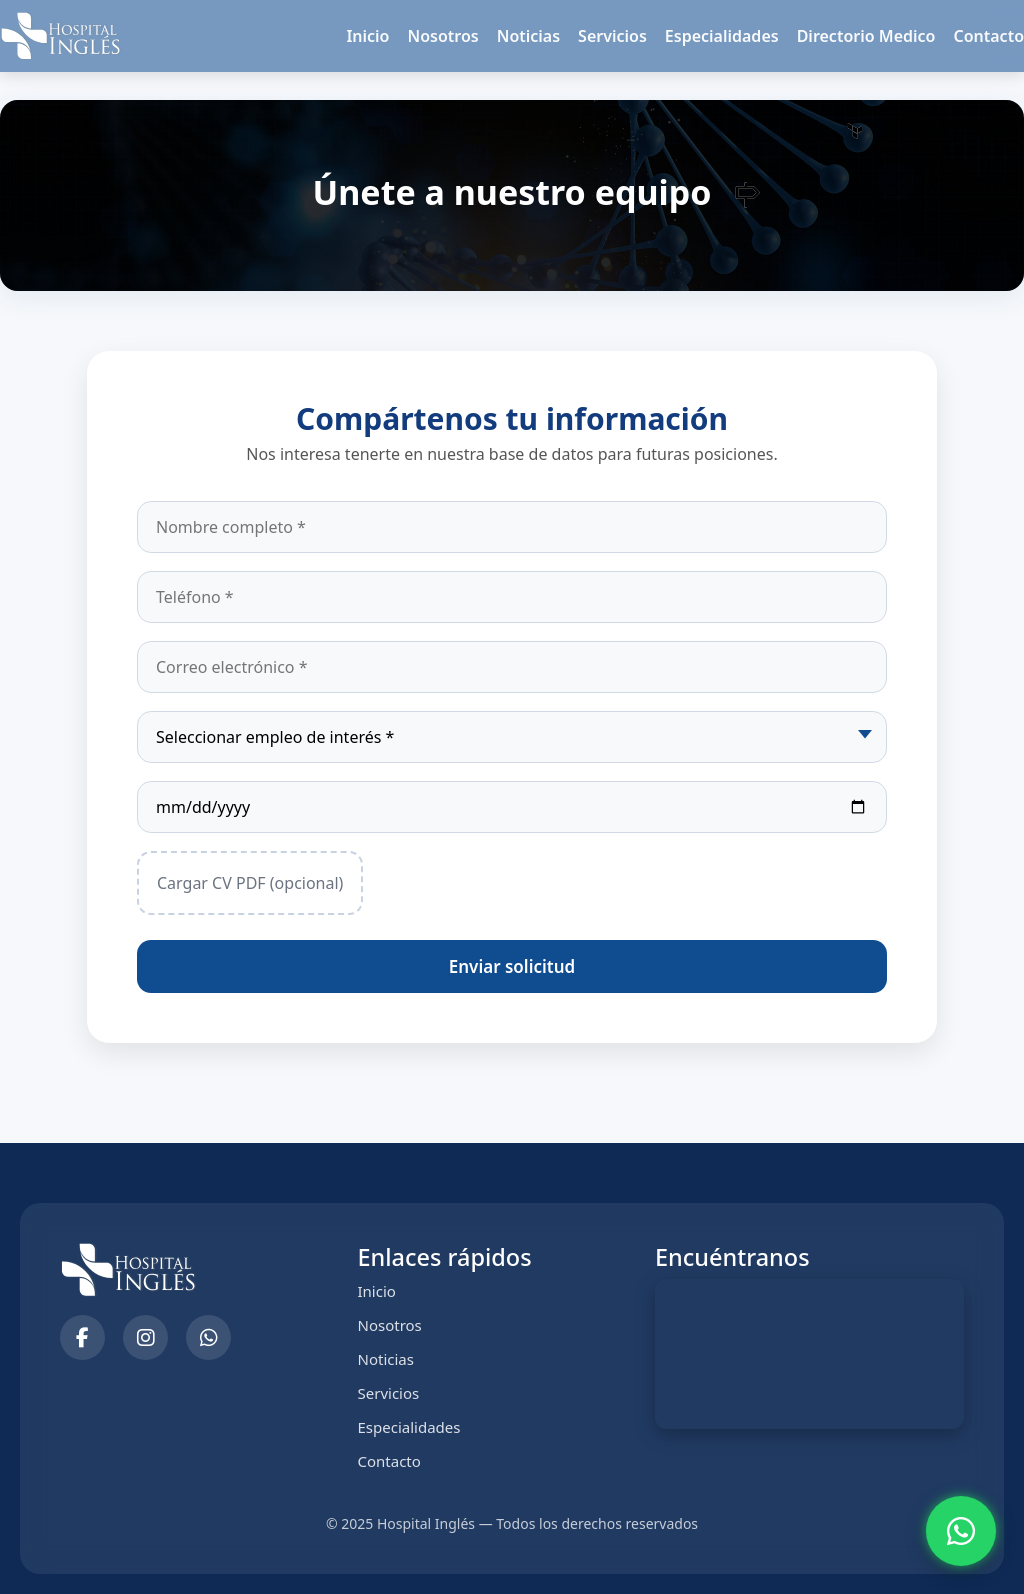 This screenshot has width=1024, height=1594. What do you see at coordinates (747, 195) in the screenshot?
I see `get directions or navigate to a destination` at bounding box center [747, 195].